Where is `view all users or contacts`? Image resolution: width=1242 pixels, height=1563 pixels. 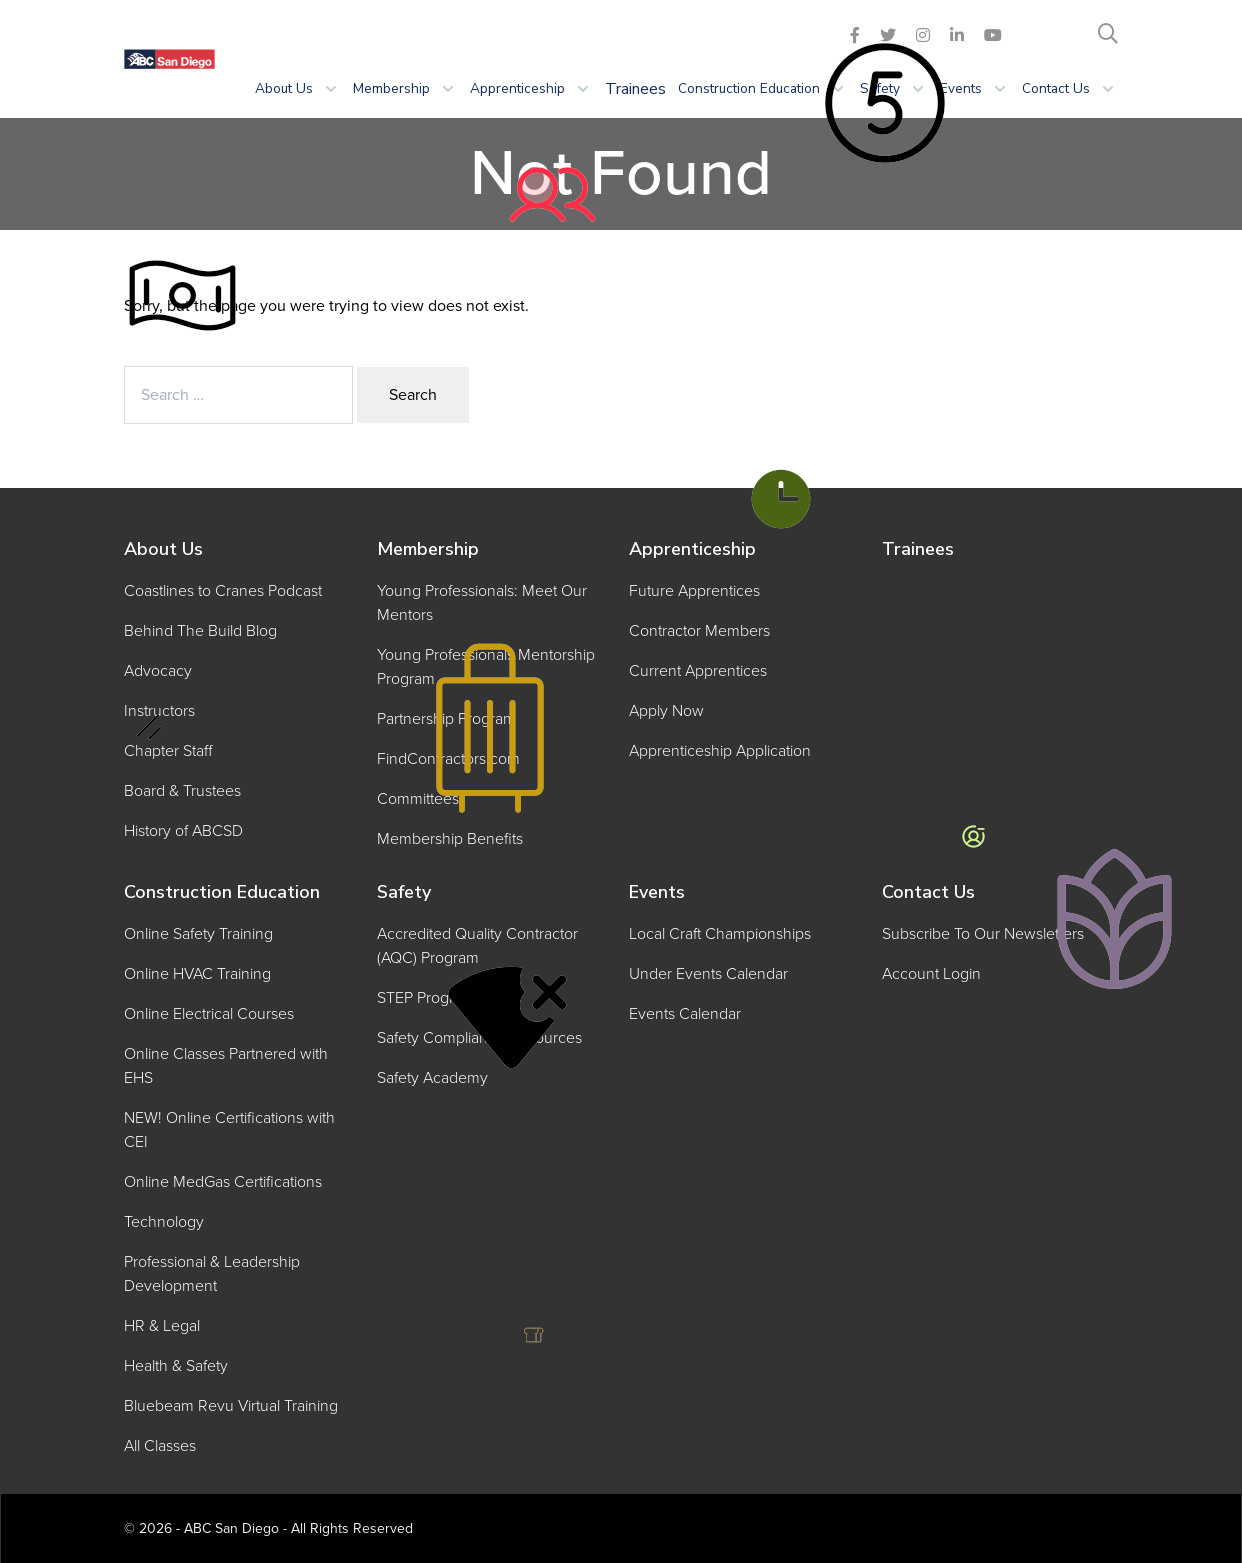 view all users or contacts is located at coordinates (552, 194).